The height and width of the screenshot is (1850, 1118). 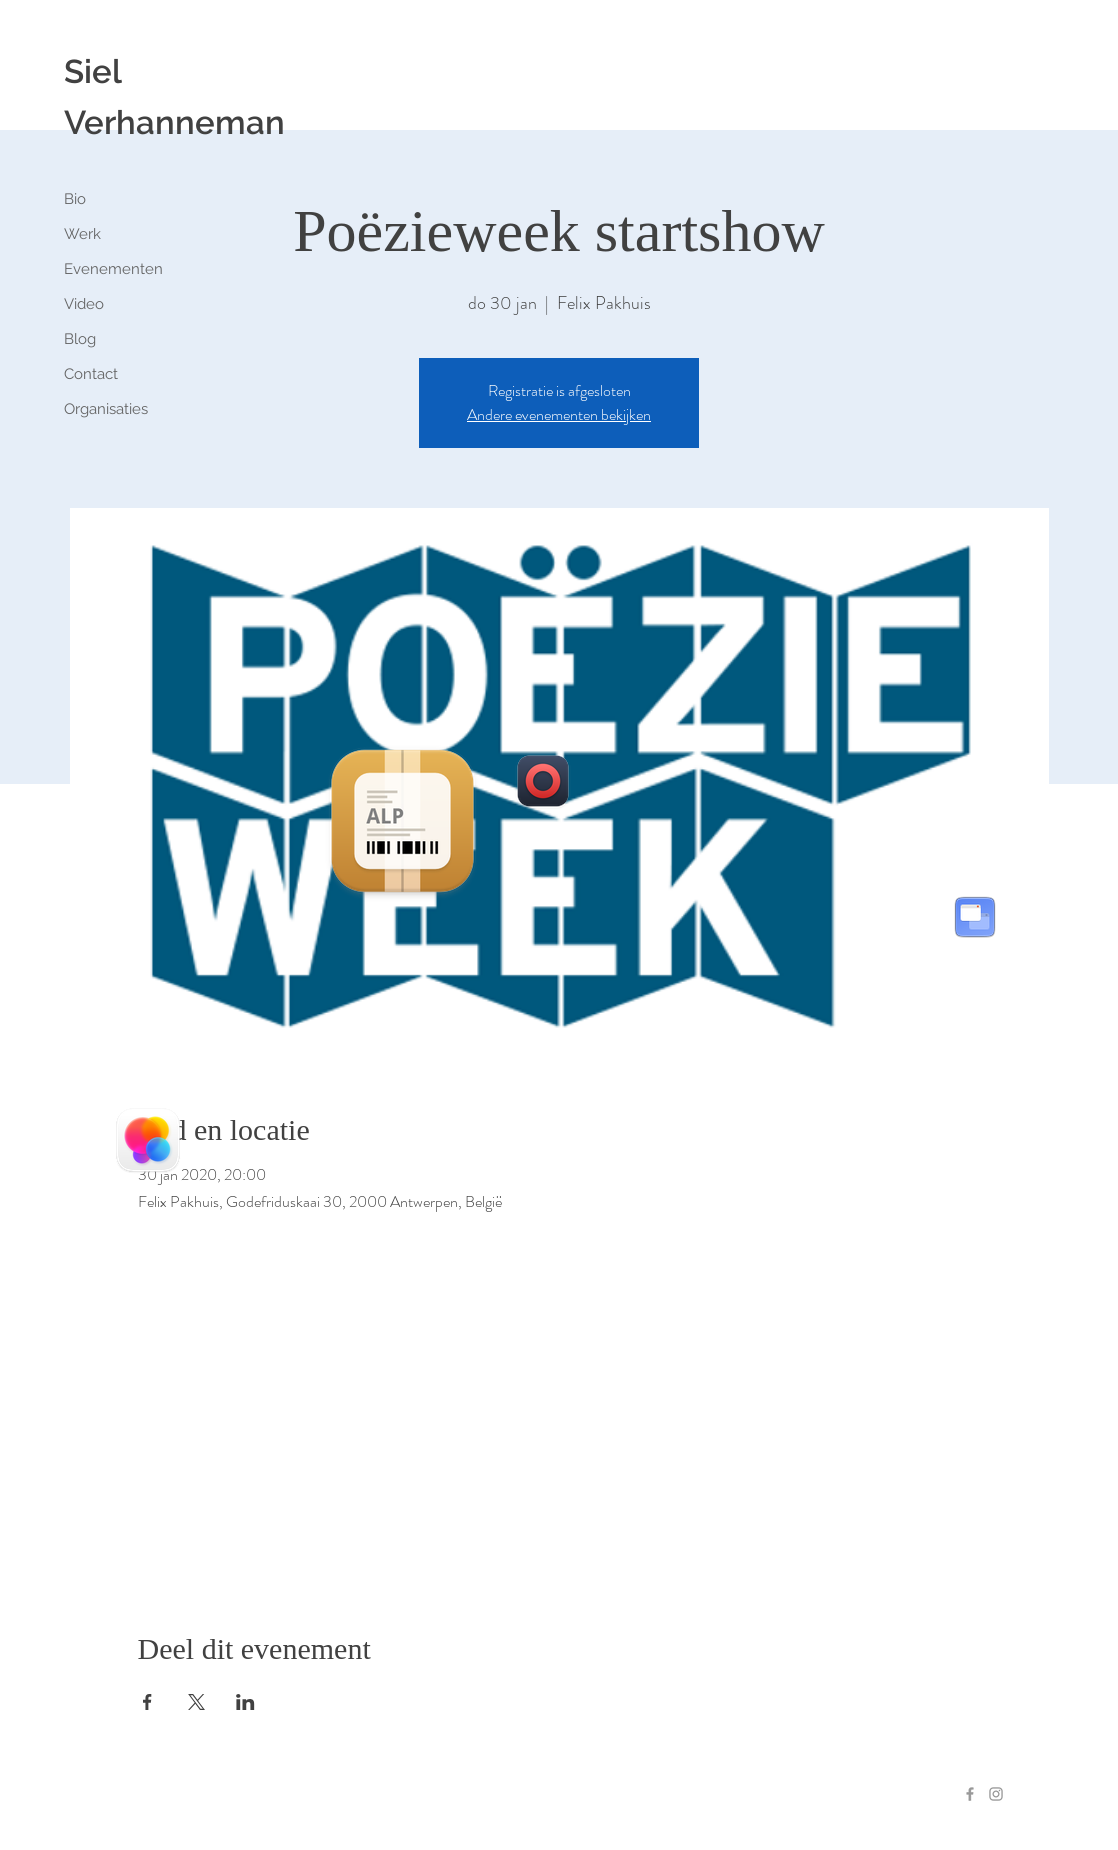 What do you see at coordinates (543, 781) in the screenshot?
I see `open pomotroid pomodoro timer app` at bounding box center [543, 781].